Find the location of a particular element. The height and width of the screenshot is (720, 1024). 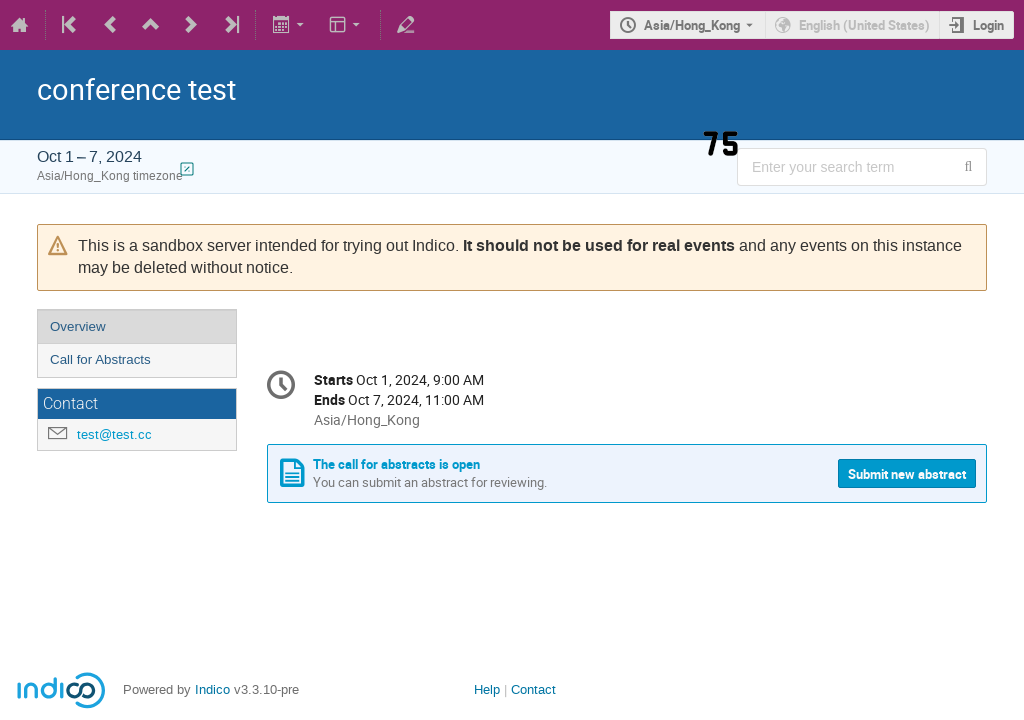

view discount or percentage-based pricing is located at coordinates (187, 169).